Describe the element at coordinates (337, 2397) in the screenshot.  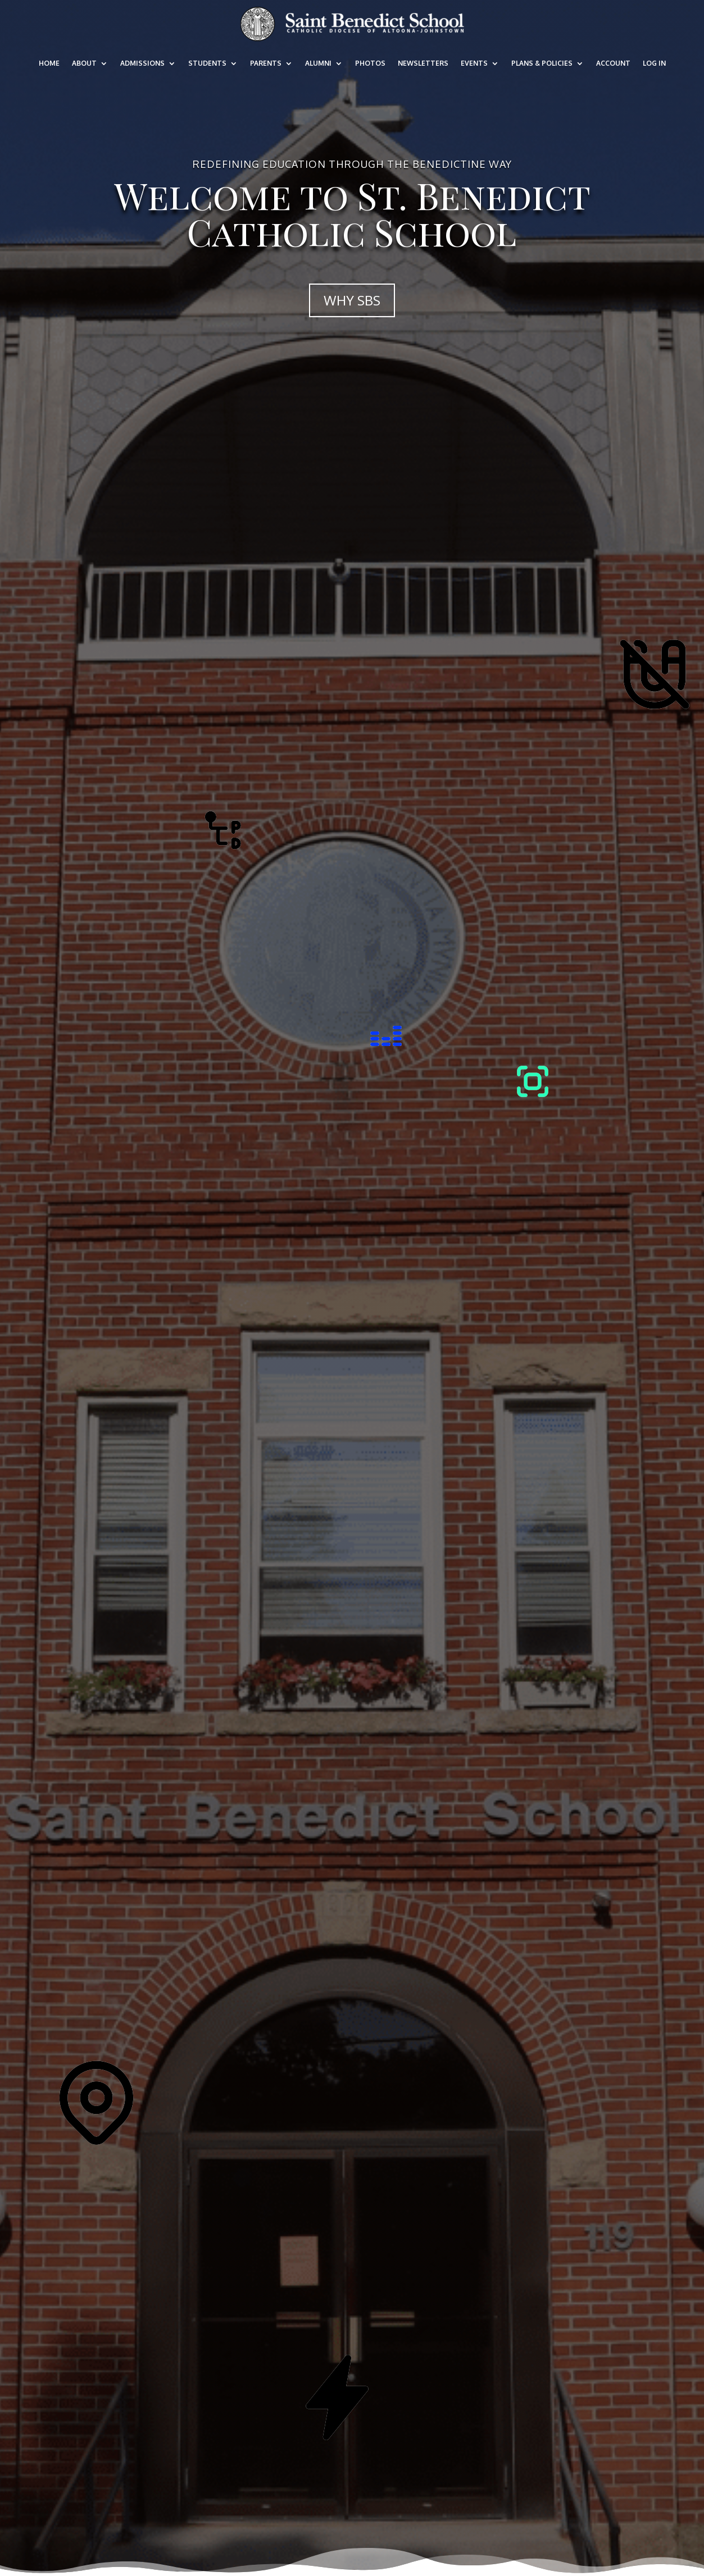
I see `toggle flash on for camera` at that location.